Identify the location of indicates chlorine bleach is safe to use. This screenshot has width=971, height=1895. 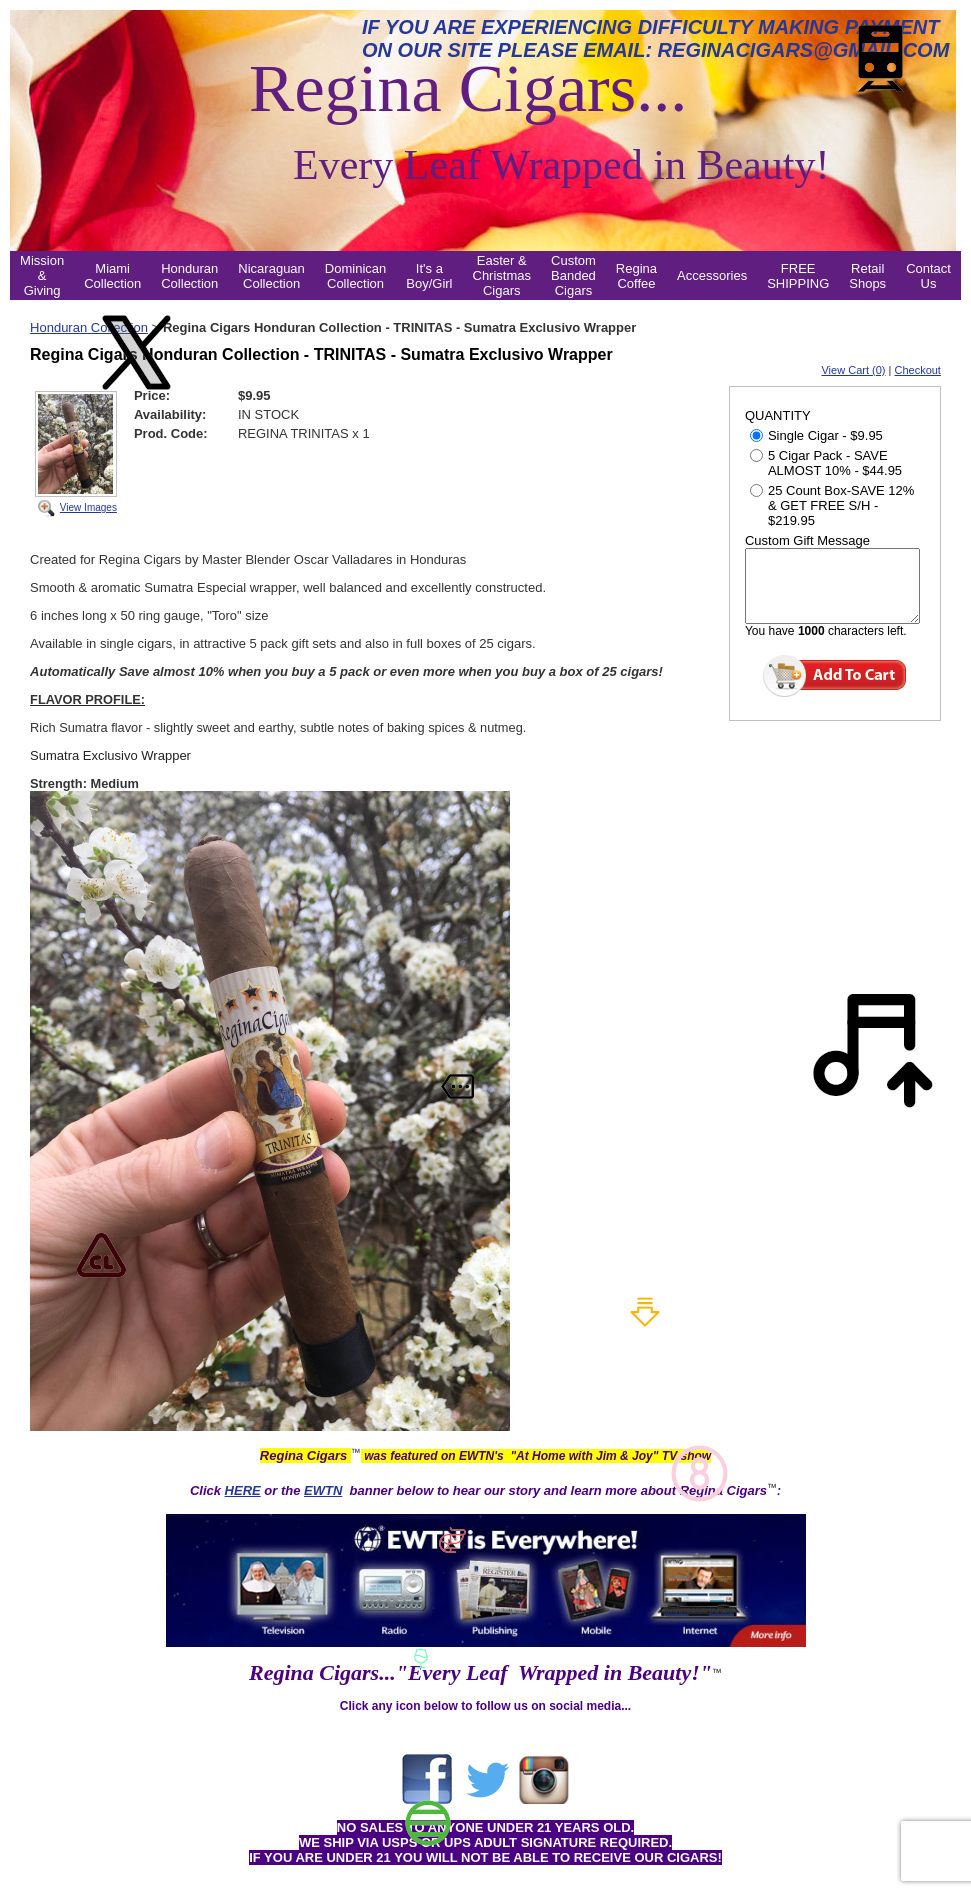
(101, 1257).